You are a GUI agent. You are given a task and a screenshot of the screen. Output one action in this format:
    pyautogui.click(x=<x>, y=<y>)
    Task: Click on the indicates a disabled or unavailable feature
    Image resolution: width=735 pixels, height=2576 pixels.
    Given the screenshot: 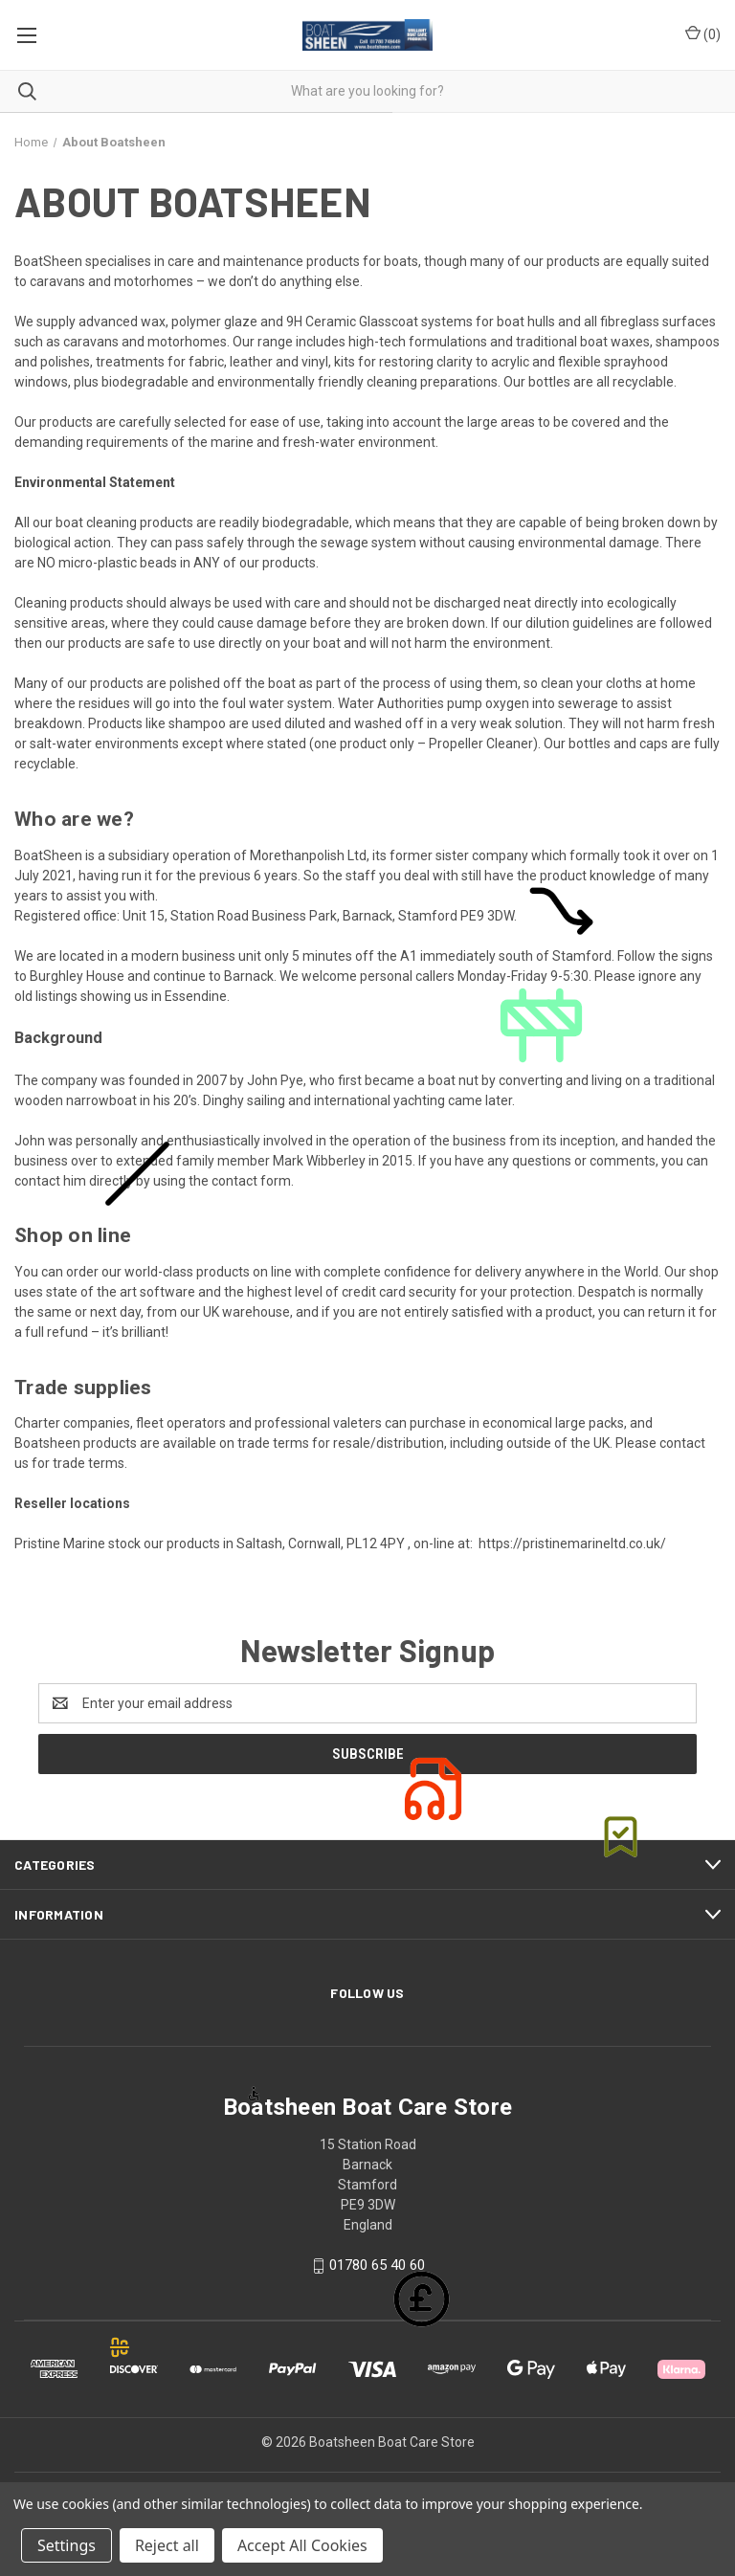 What is the action you would take?
    pyautogui.click(x=137, y=1173)
    